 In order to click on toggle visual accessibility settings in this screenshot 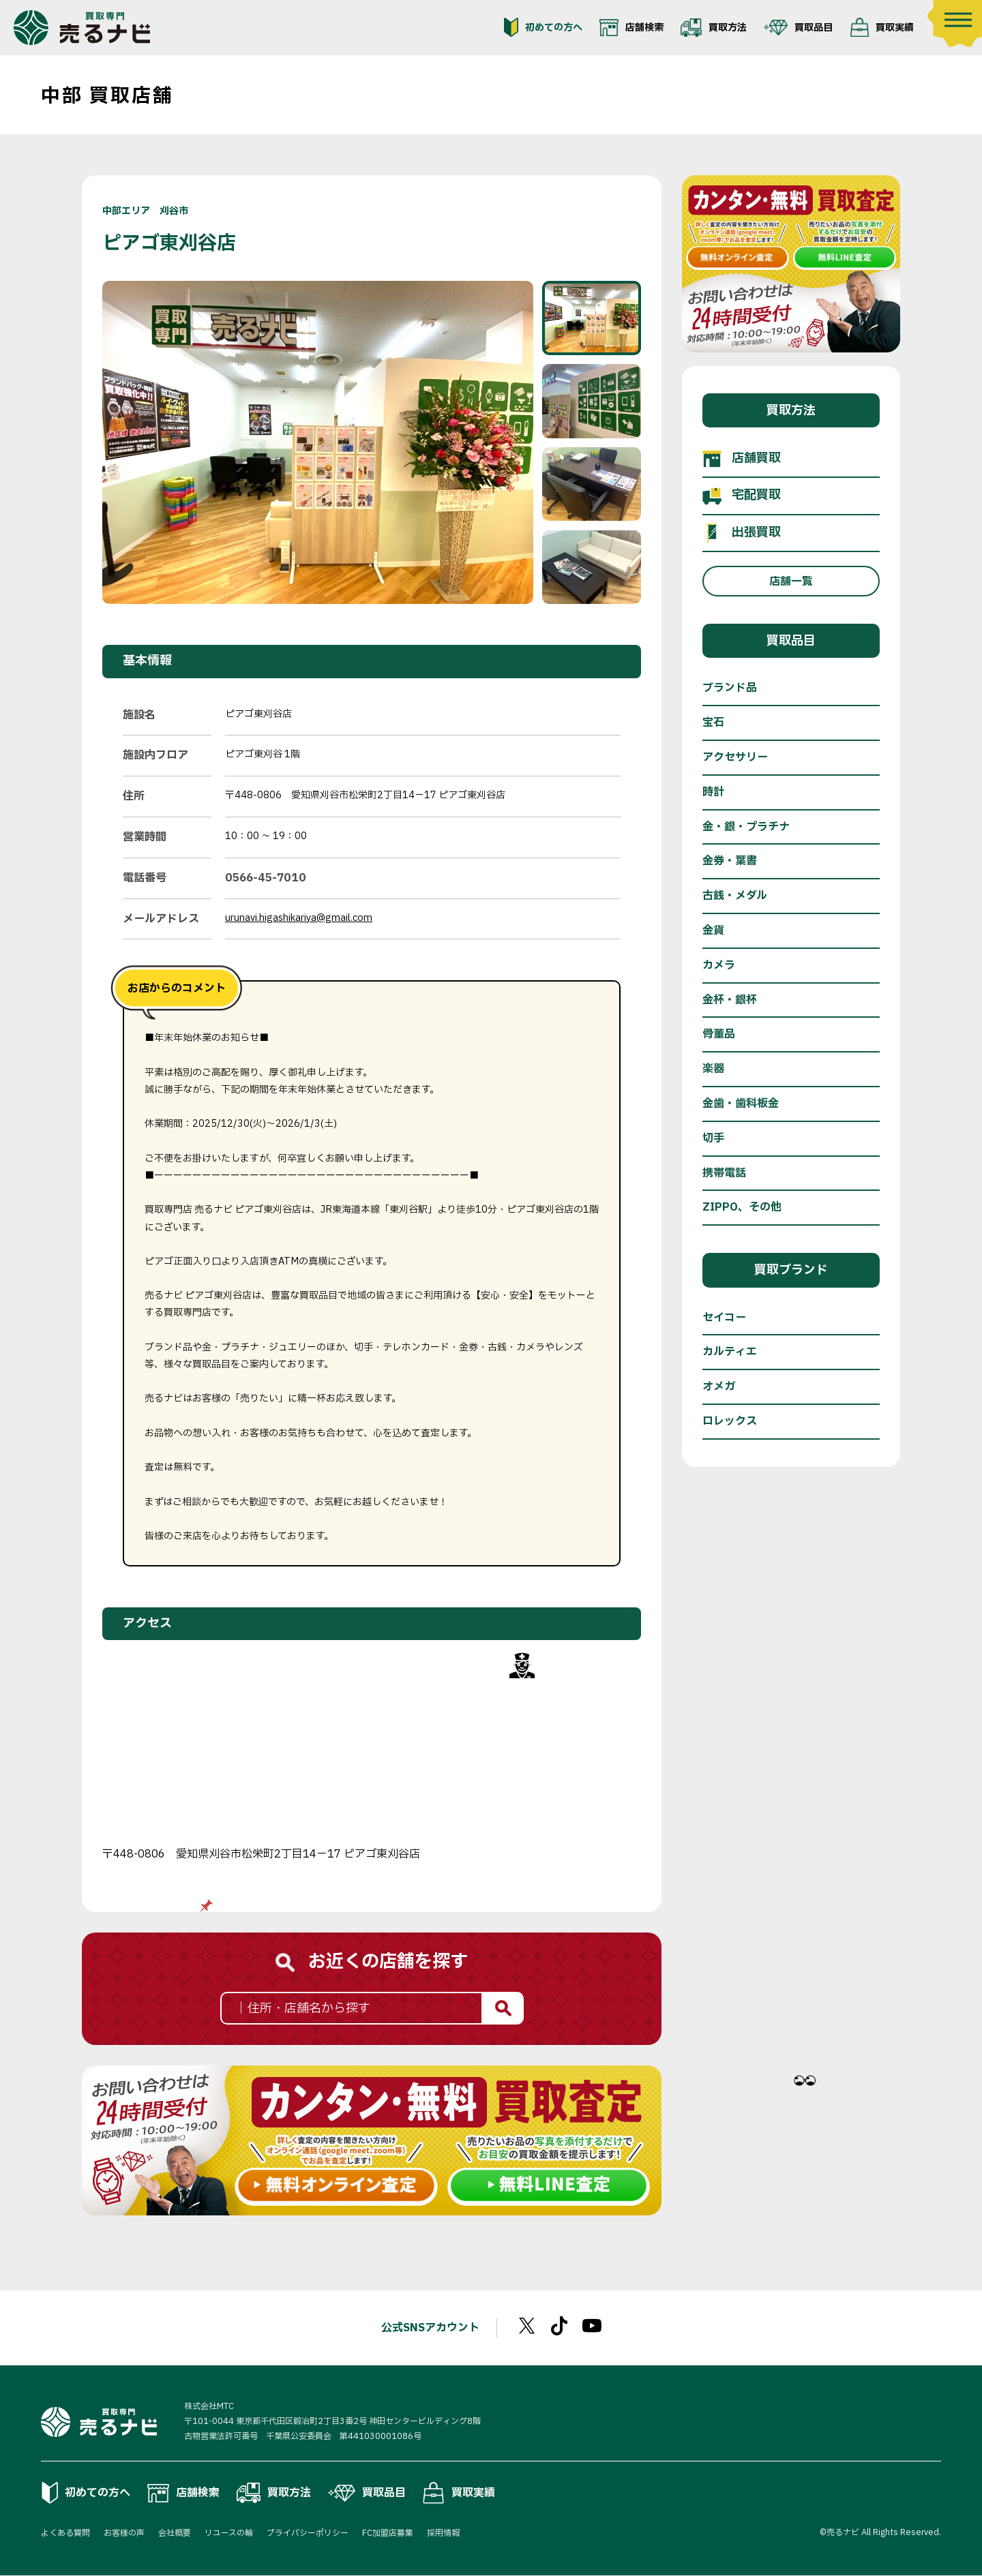, I will do `click(805, 2080)`.